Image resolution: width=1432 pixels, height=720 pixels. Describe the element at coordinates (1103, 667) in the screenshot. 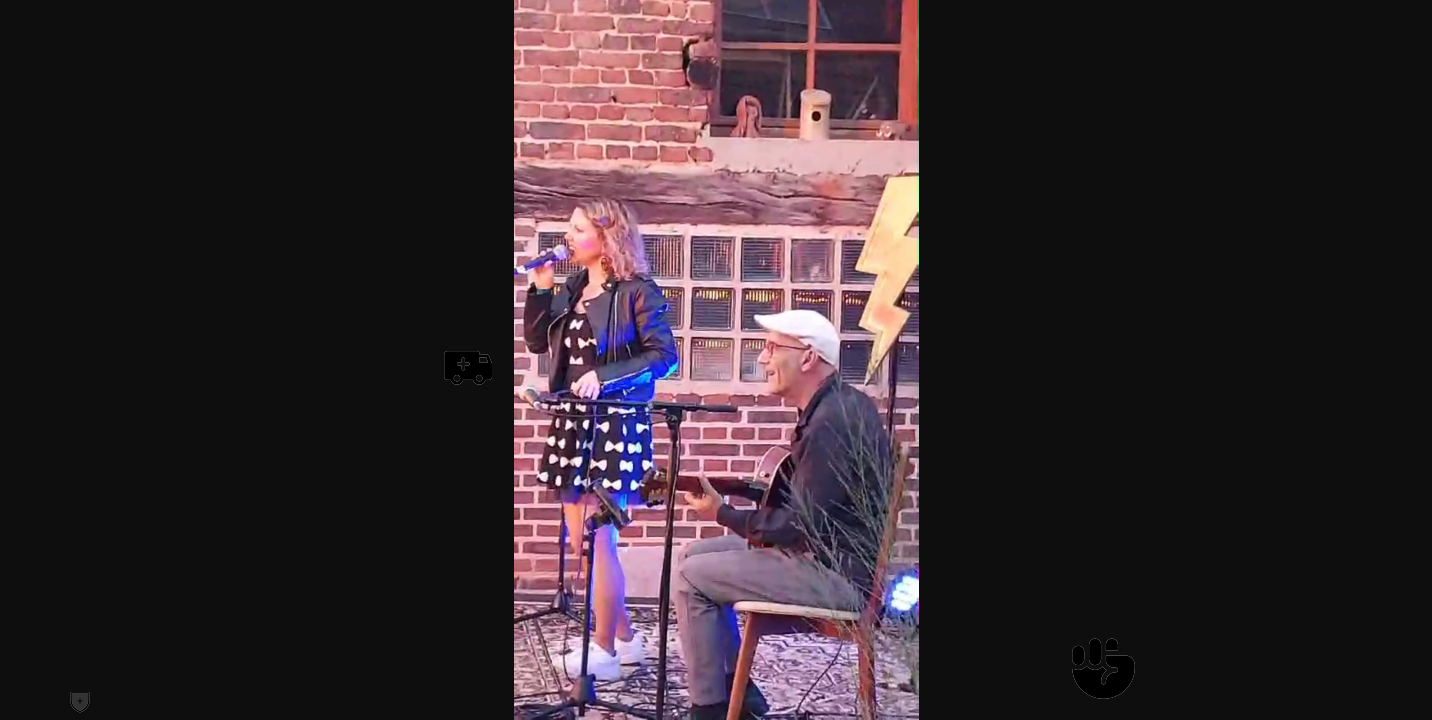

I see `indicates solidarity or support action` at that location.